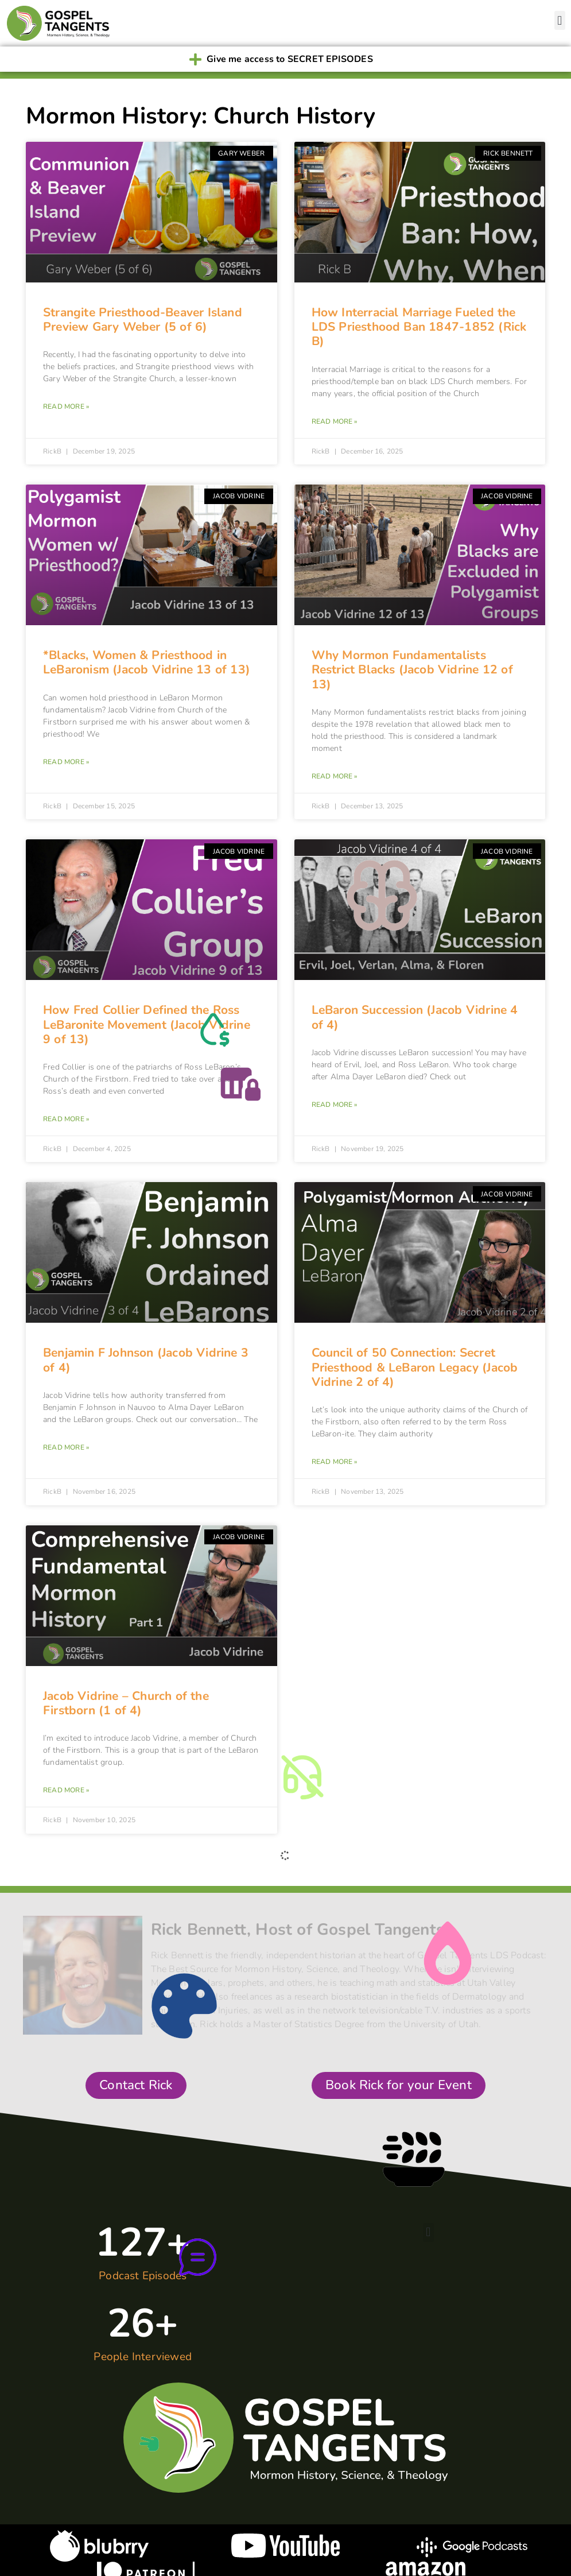  What do you see at coordinates (197, 2257) in the screenshot?
I see `open chat or messaging` at bounding box center [197, 2257].